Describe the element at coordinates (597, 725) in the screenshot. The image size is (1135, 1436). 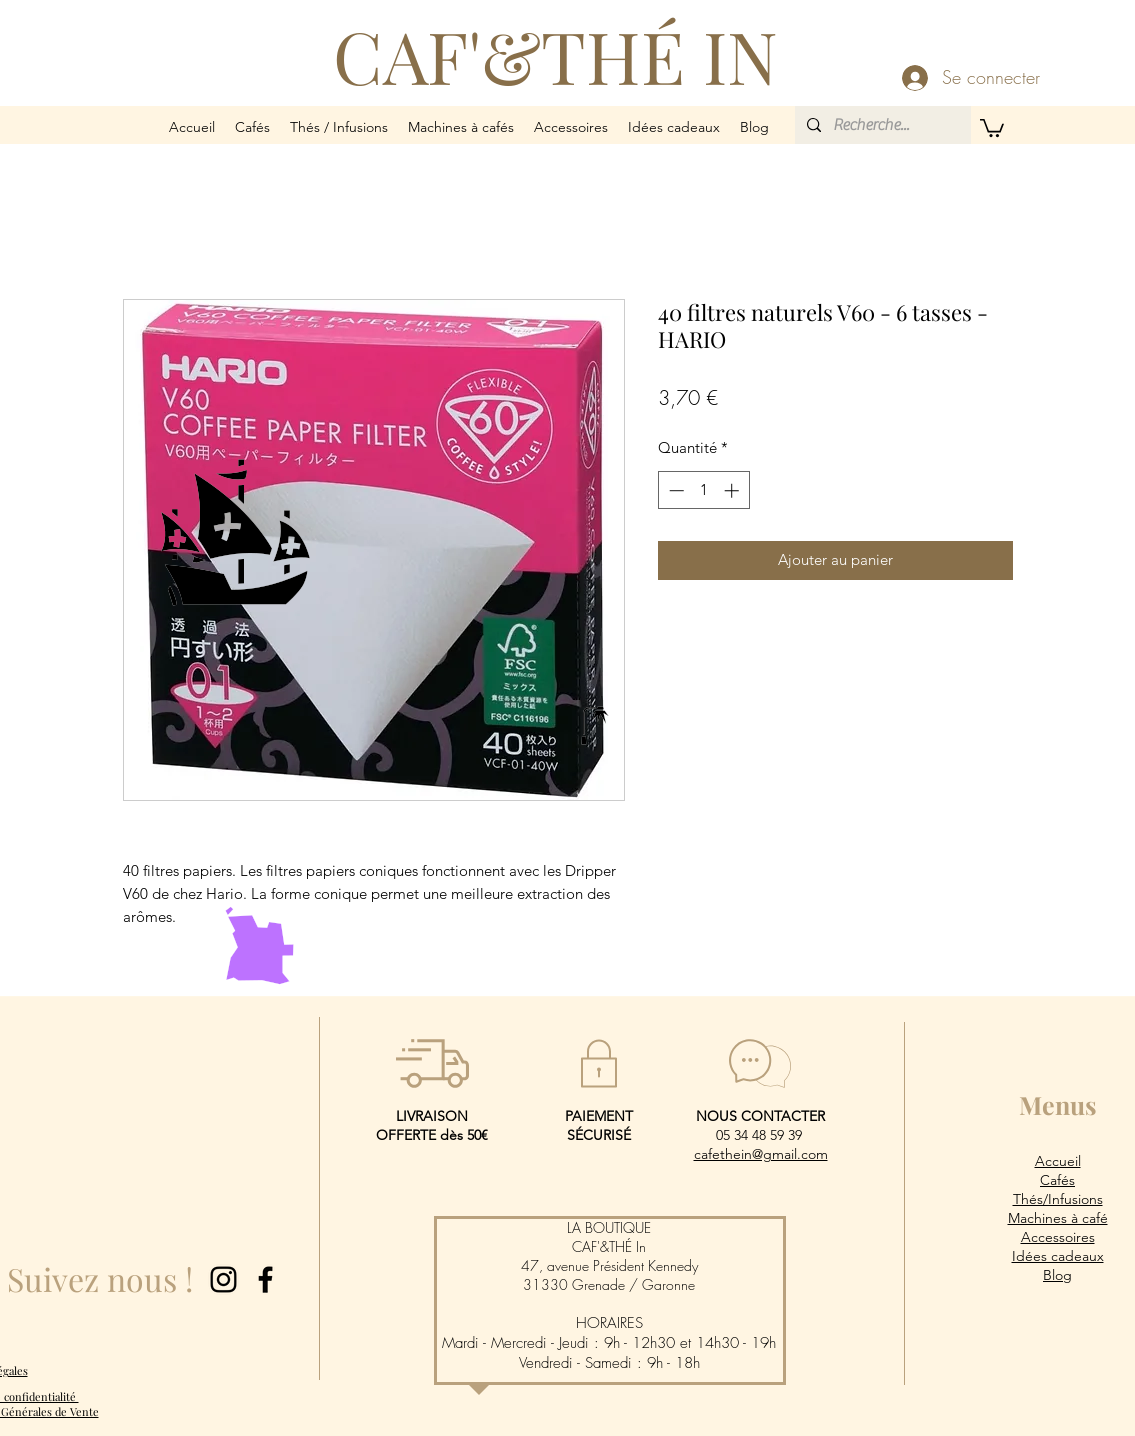
I see `toggle street lighting in a city simulation game` at that location.